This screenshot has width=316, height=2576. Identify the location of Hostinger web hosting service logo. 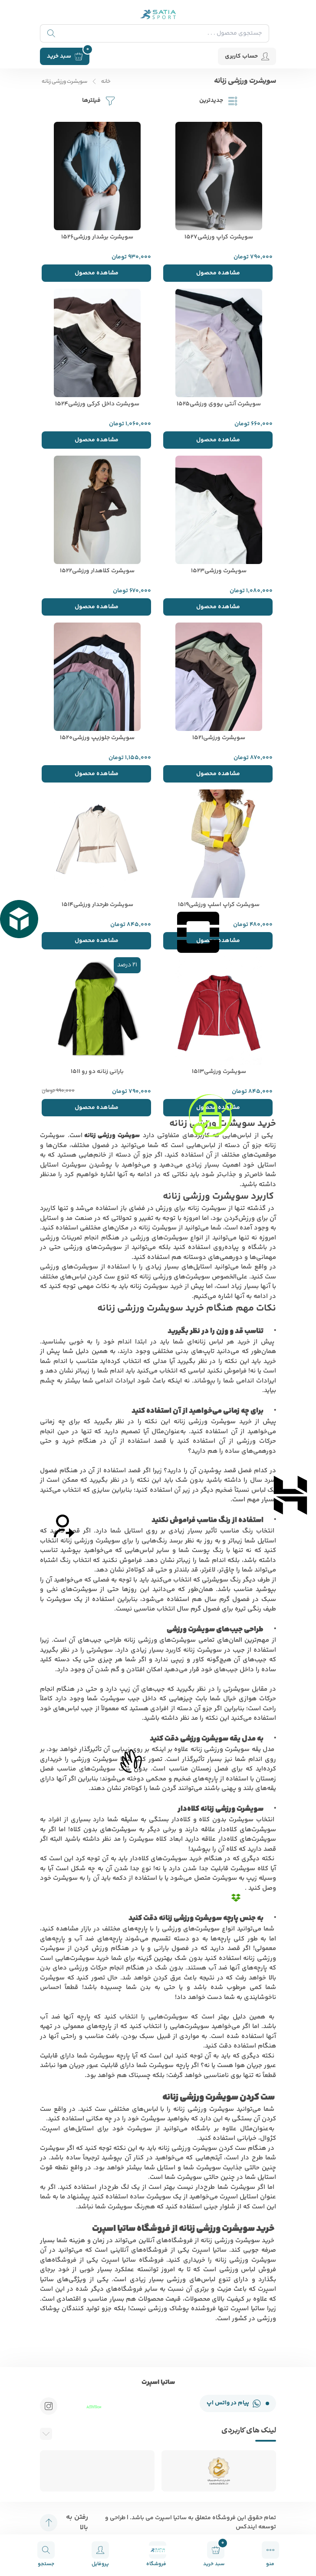
(290, 1495).